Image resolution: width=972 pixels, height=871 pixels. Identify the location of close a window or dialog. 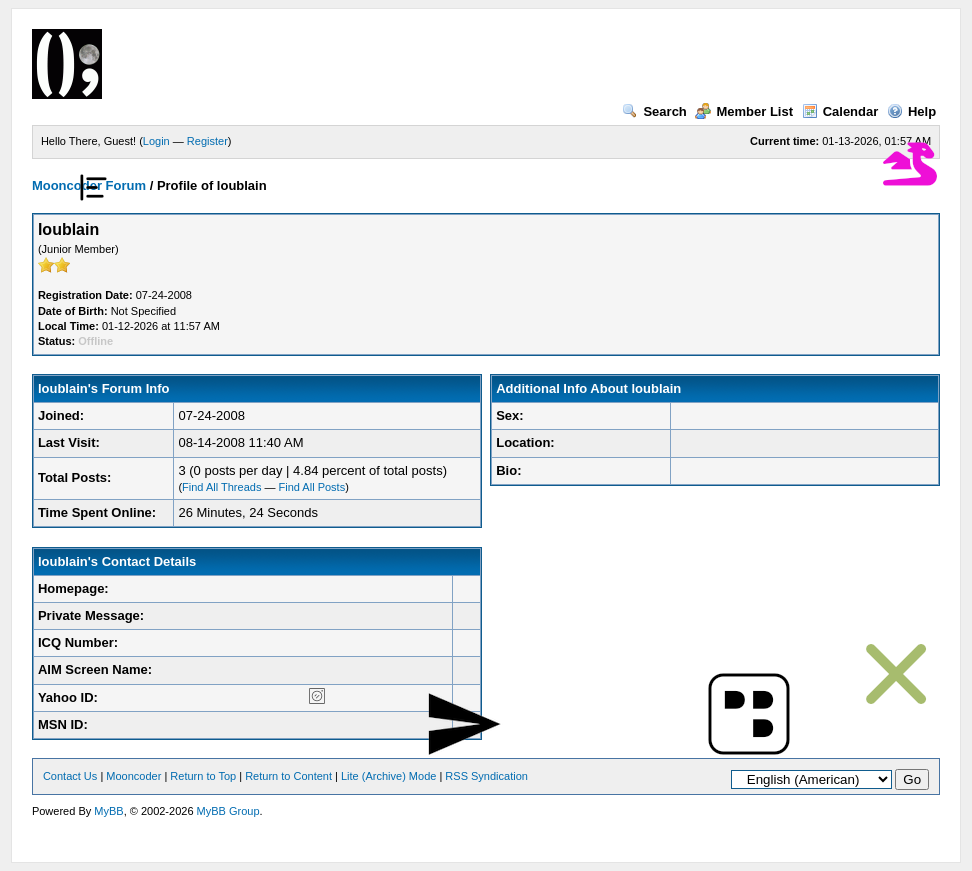
(896, 674).